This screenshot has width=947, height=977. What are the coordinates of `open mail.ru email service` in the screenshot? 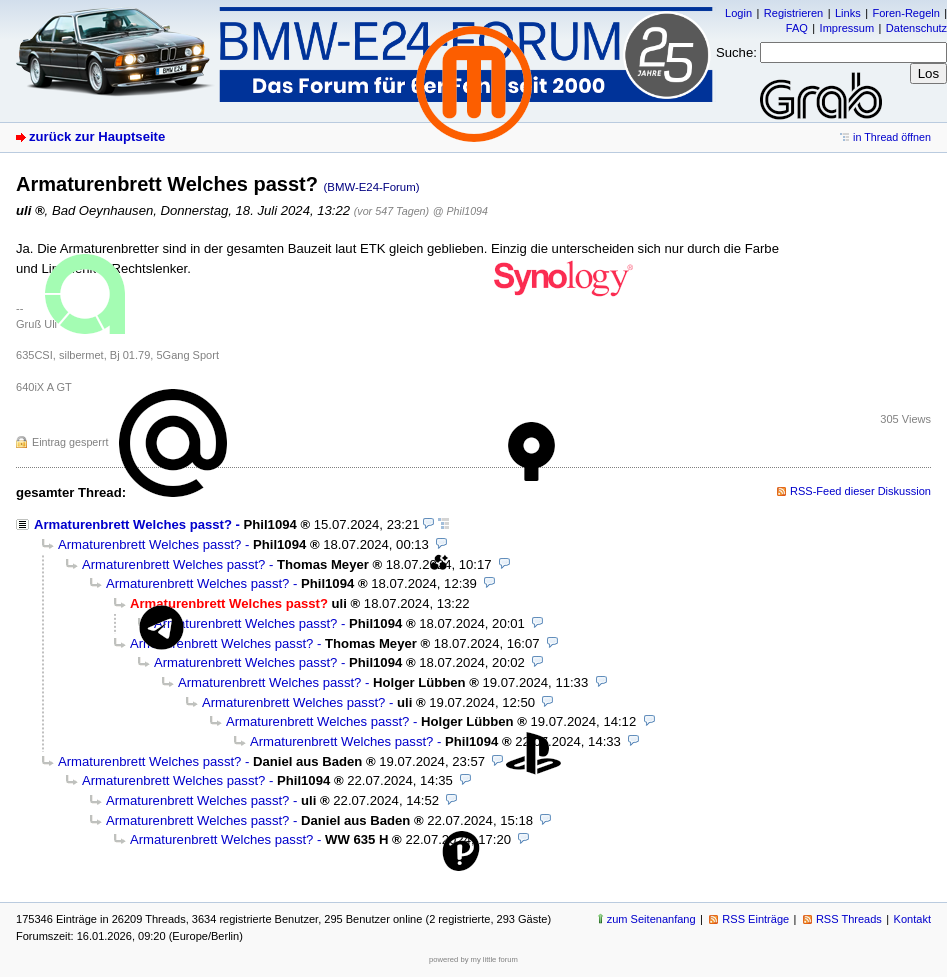 It's located at (173, 443).